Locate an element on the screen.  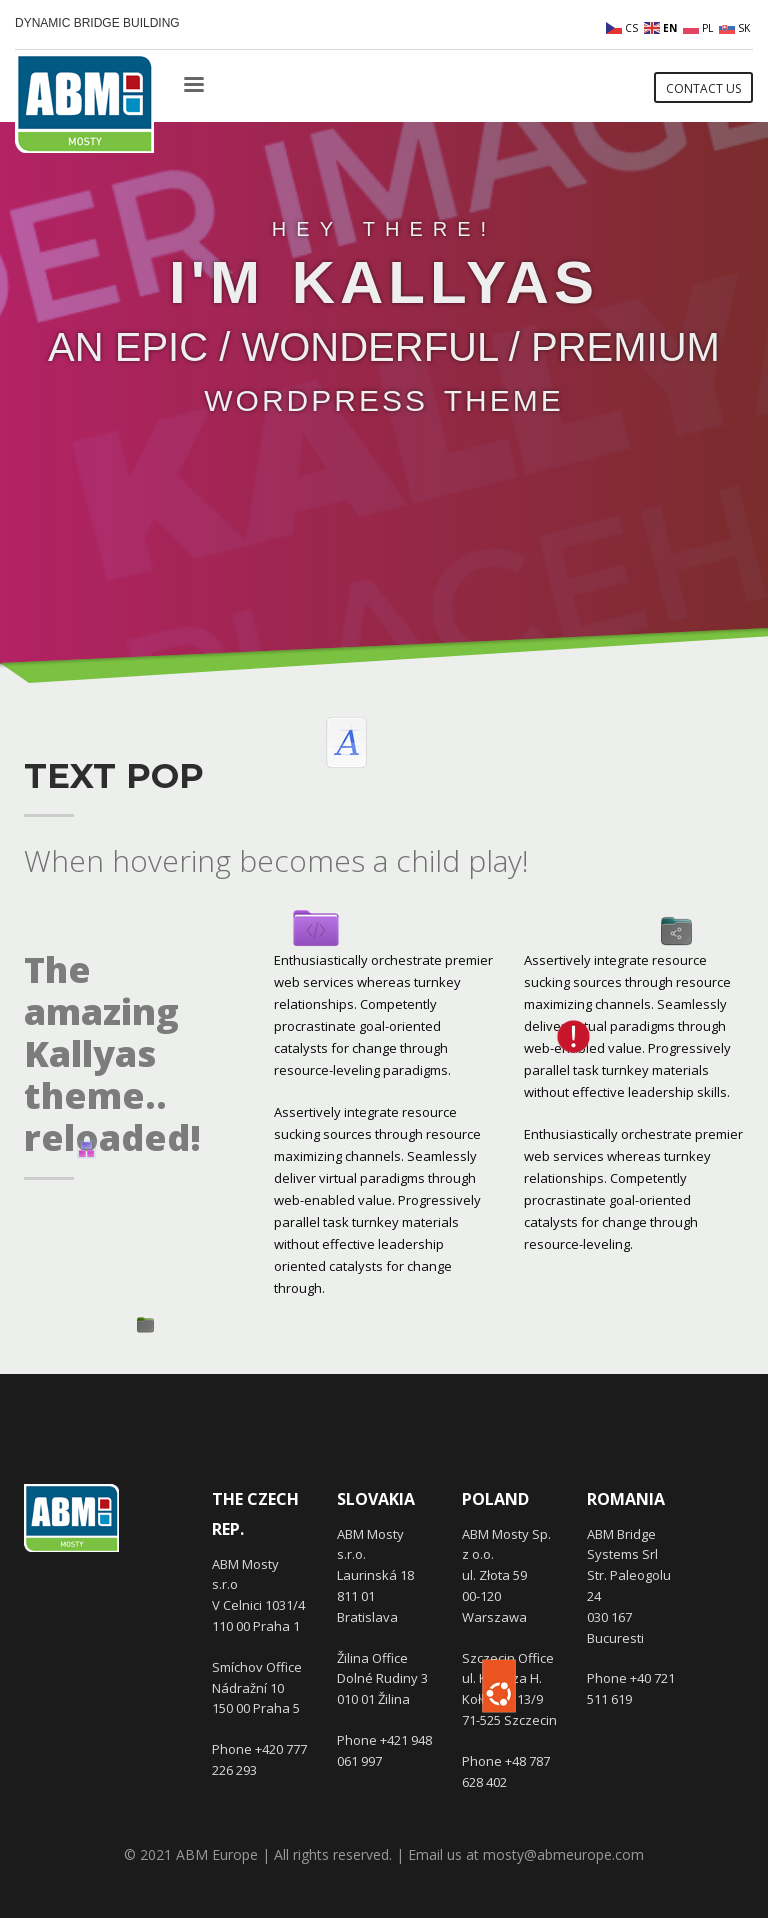
open your code projects folder is located at coordinates (316, 928).